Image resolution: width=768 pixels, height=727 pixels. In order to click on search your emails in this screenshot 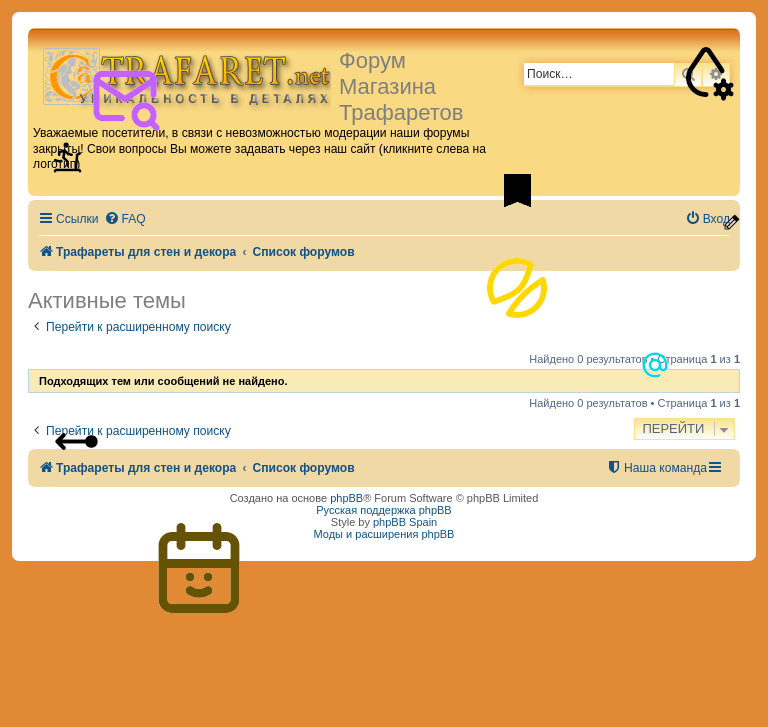, I will do `click(125, 96)`.